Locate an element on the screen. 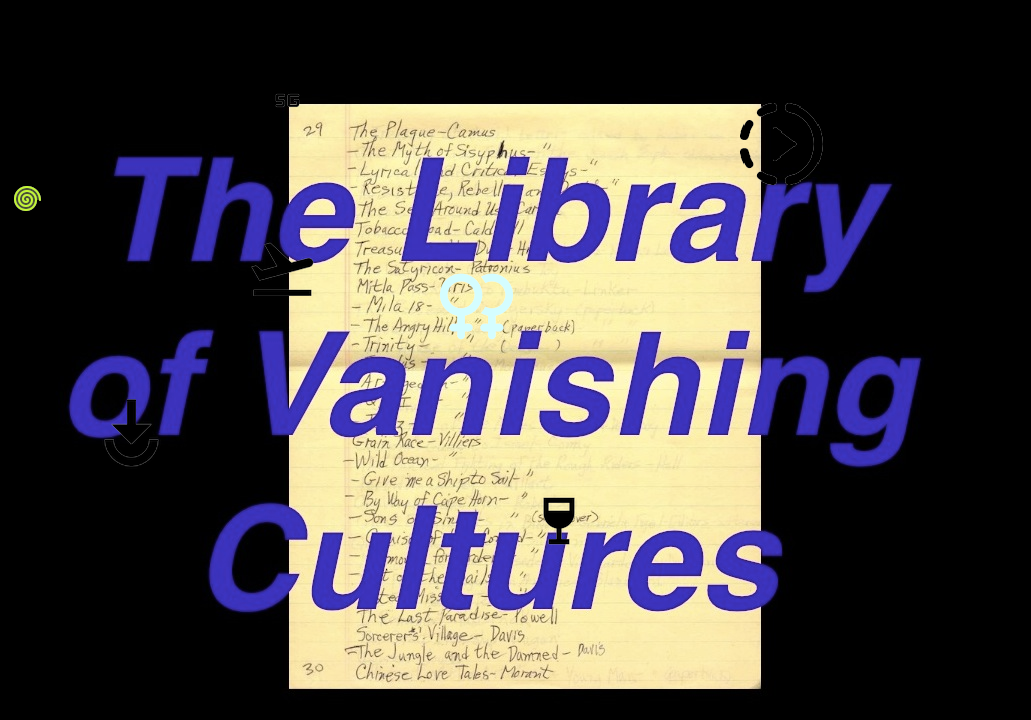 This screenshot has height=720, width=1031. indicates 5G network connectivity is located at coordinates (287, 100).